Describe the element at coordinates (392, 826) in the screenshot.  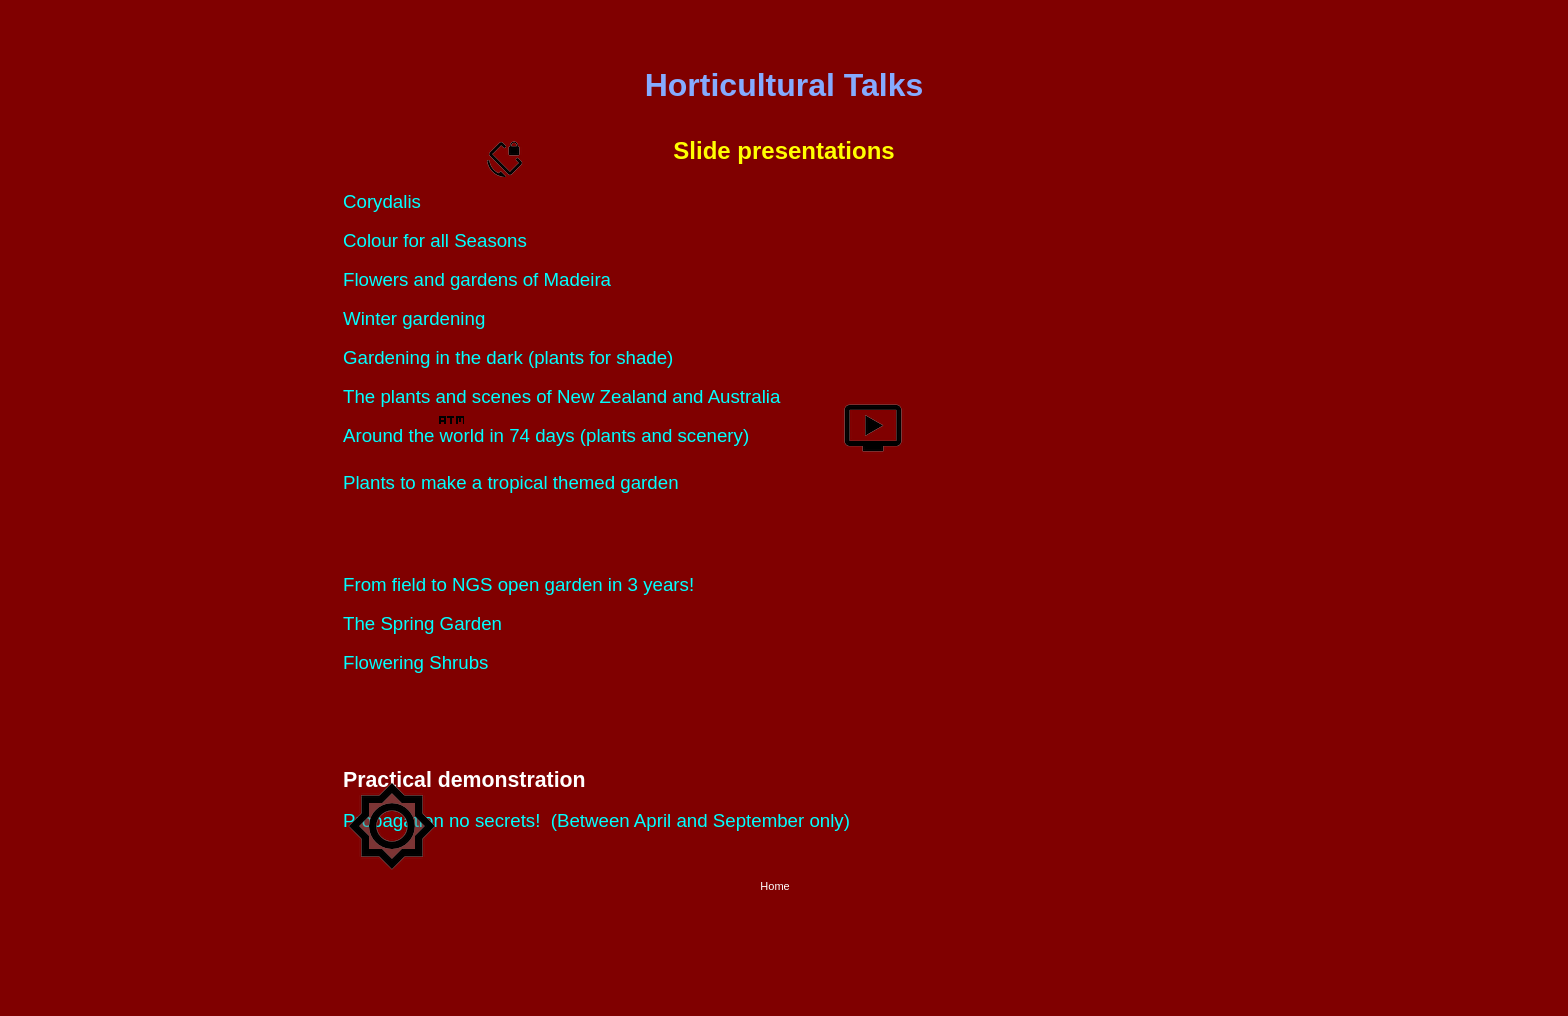
I see `decrease screen brightness` at that location.